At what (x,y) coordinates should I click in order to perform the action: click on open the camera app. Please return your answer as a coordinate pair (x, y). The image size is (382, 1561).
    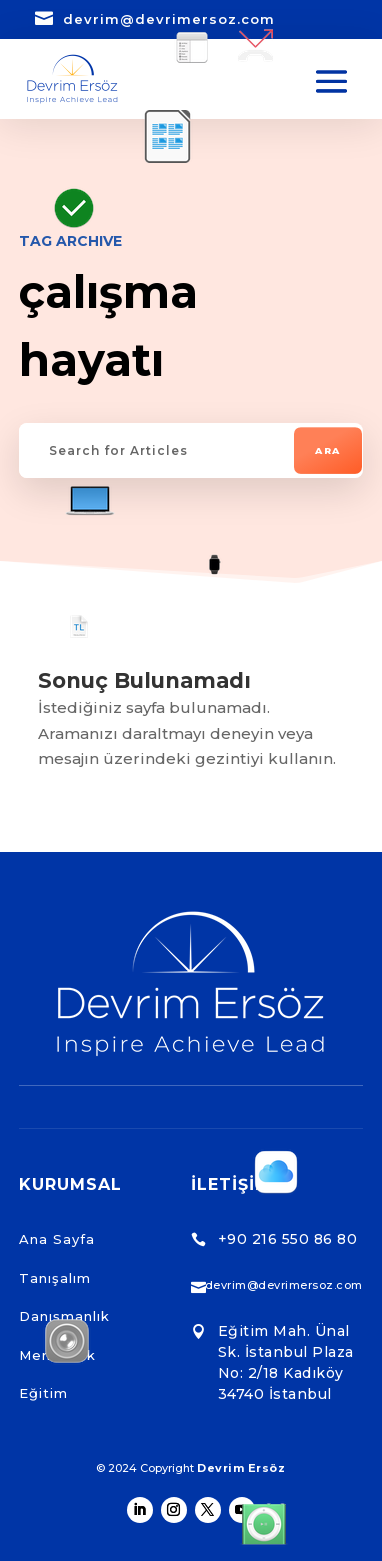
    Looking at the image, I should click on (67, 1341).